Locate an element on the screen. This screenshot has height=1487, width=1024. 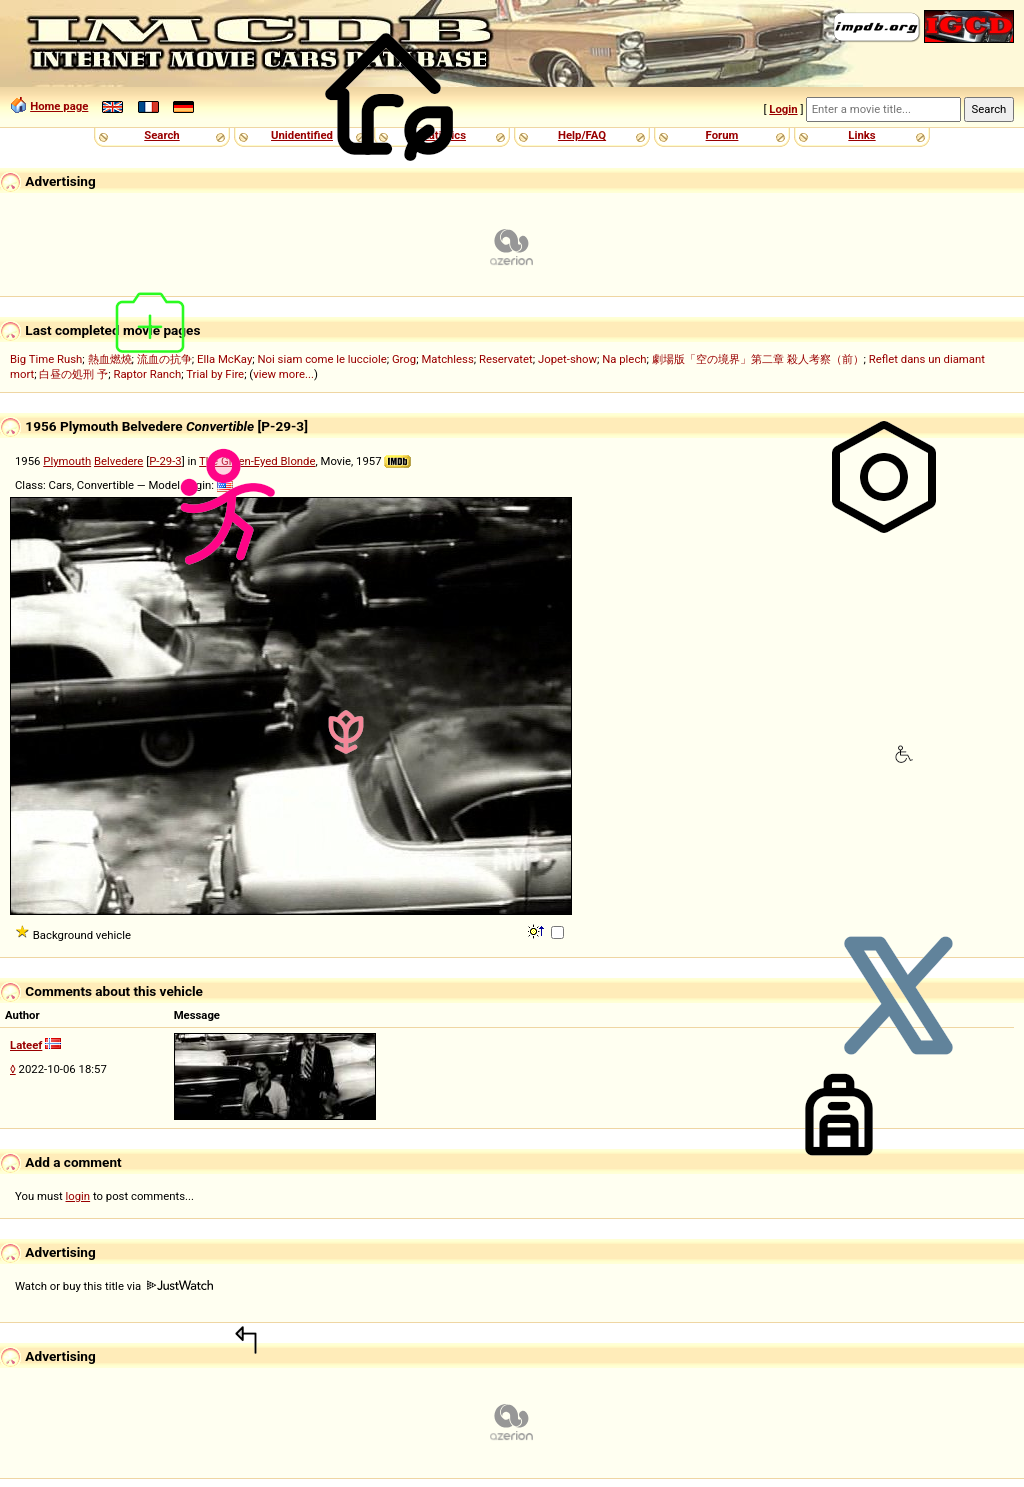
access garden or plant care features is located at coordinates (346, 732).